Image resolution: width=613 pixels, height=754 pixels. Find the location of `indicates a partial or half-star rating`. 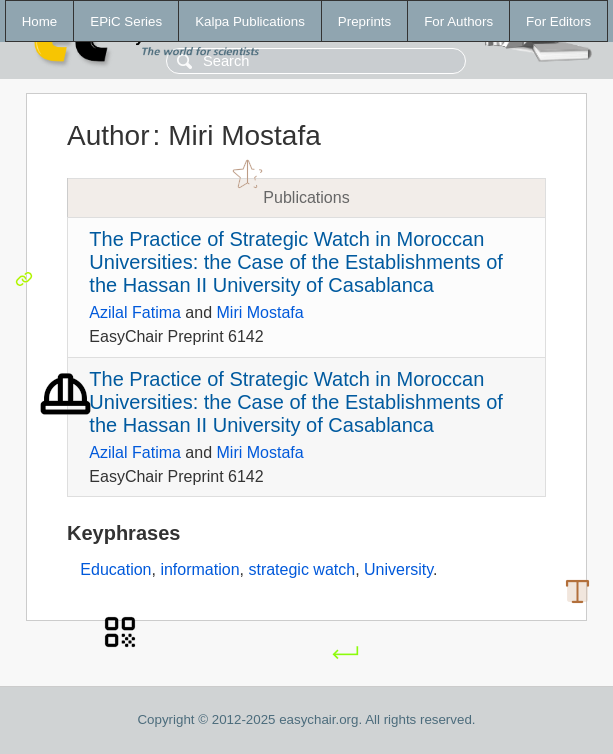

indicates a partial or half-star rating is located at coordinates (247, 174).